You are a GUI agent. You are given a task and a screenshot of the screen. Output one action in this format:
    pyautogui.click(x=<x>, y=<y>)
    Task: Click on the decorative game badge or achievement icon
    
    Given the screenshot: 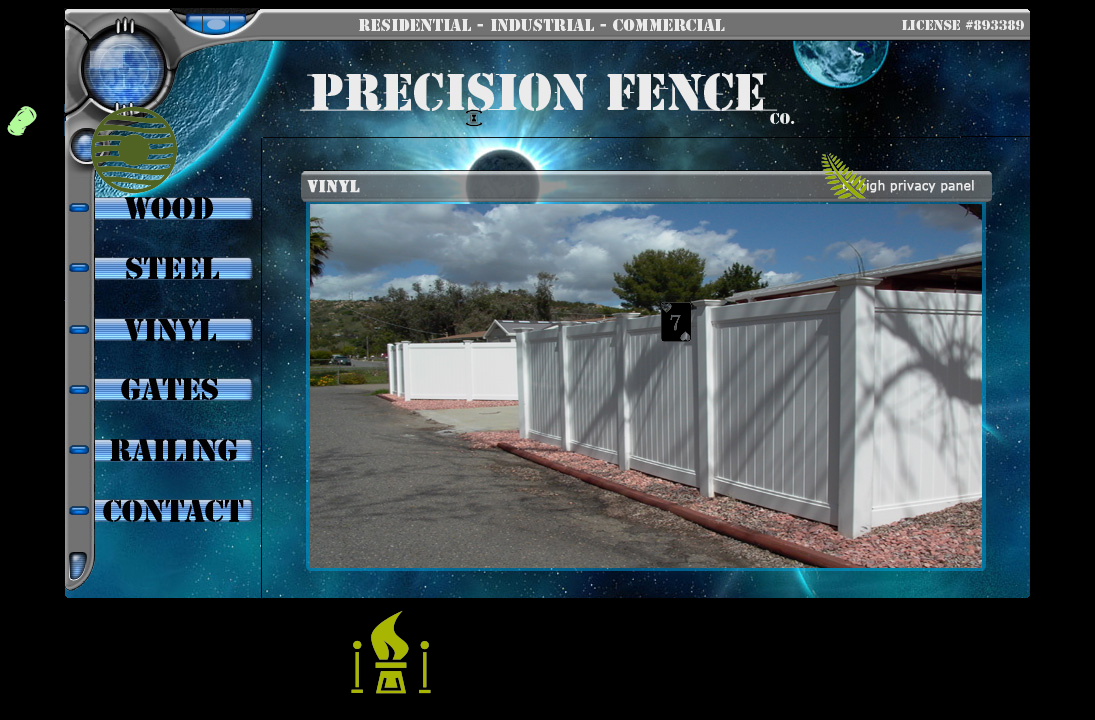 What is the action you would take?
    pyautogui.click(x=134, y=150)
    